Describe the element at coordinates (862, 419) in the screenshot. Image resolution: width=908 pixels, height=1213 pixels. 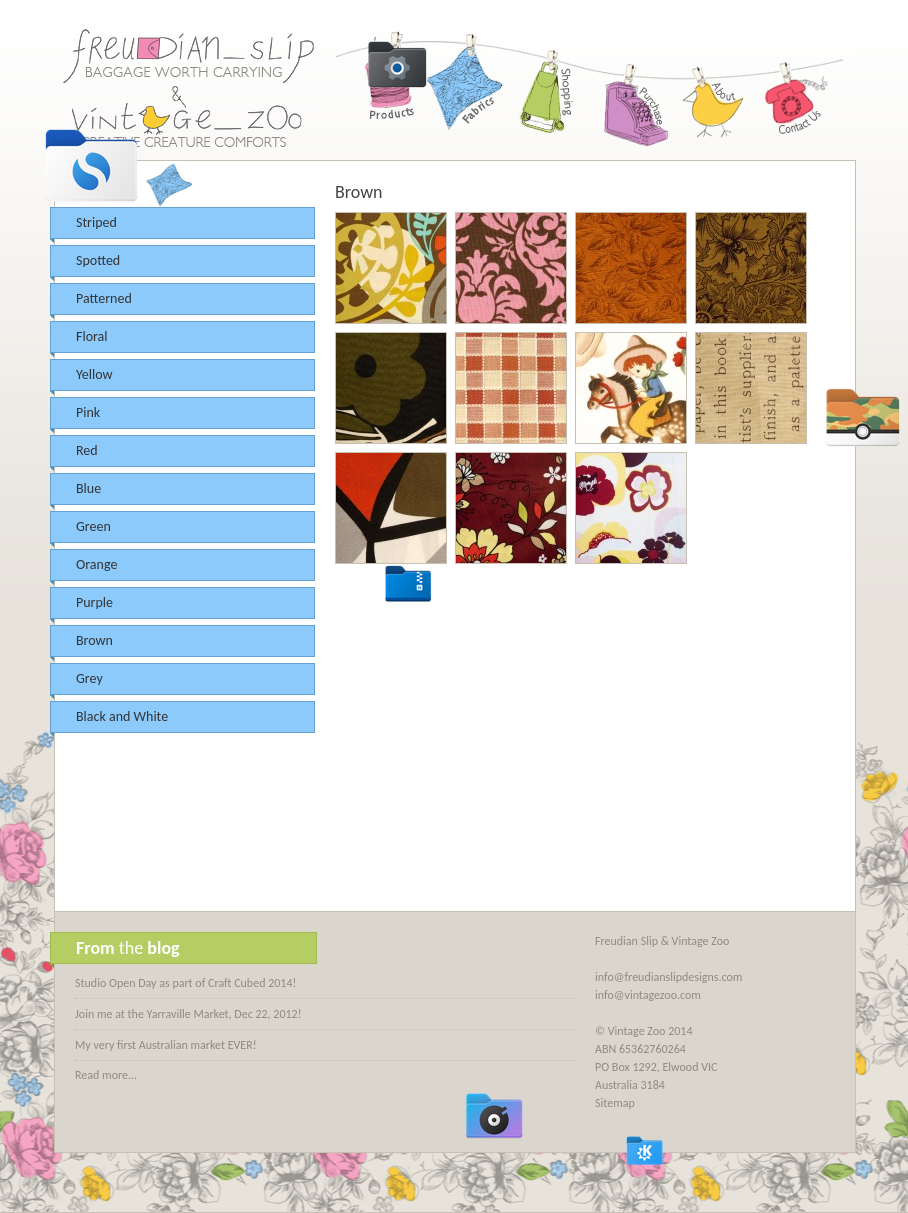
I see `folder containing pokémon safari ball themed content` at that location.